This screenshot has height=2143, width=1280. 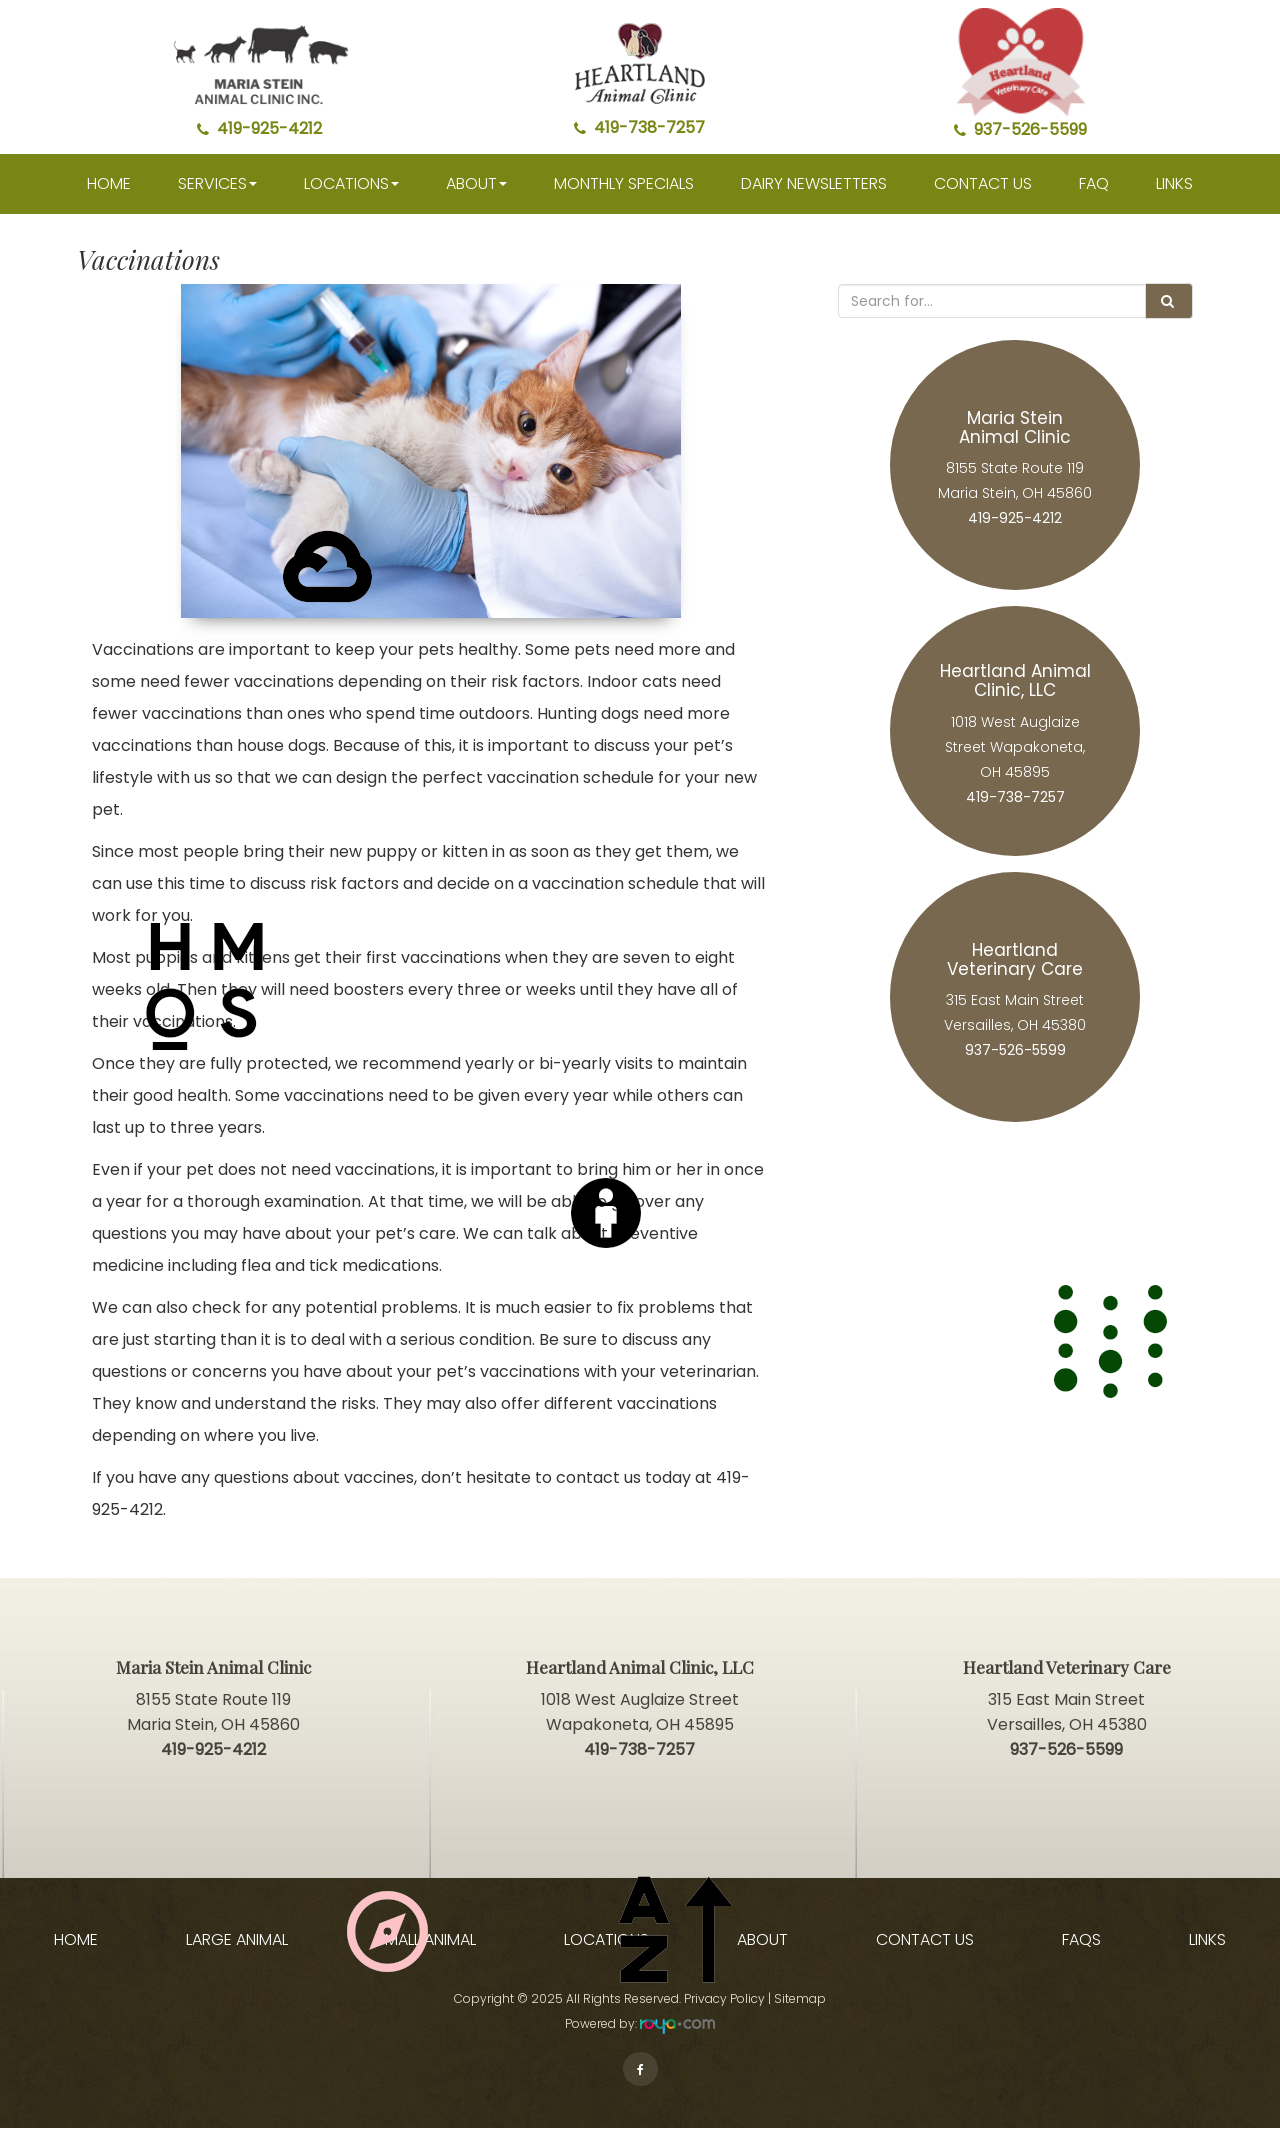 What do you see at coordinates (327, 566) in the screenshot?
I see `access Google Cloud services` at bounding box center [327, 566].